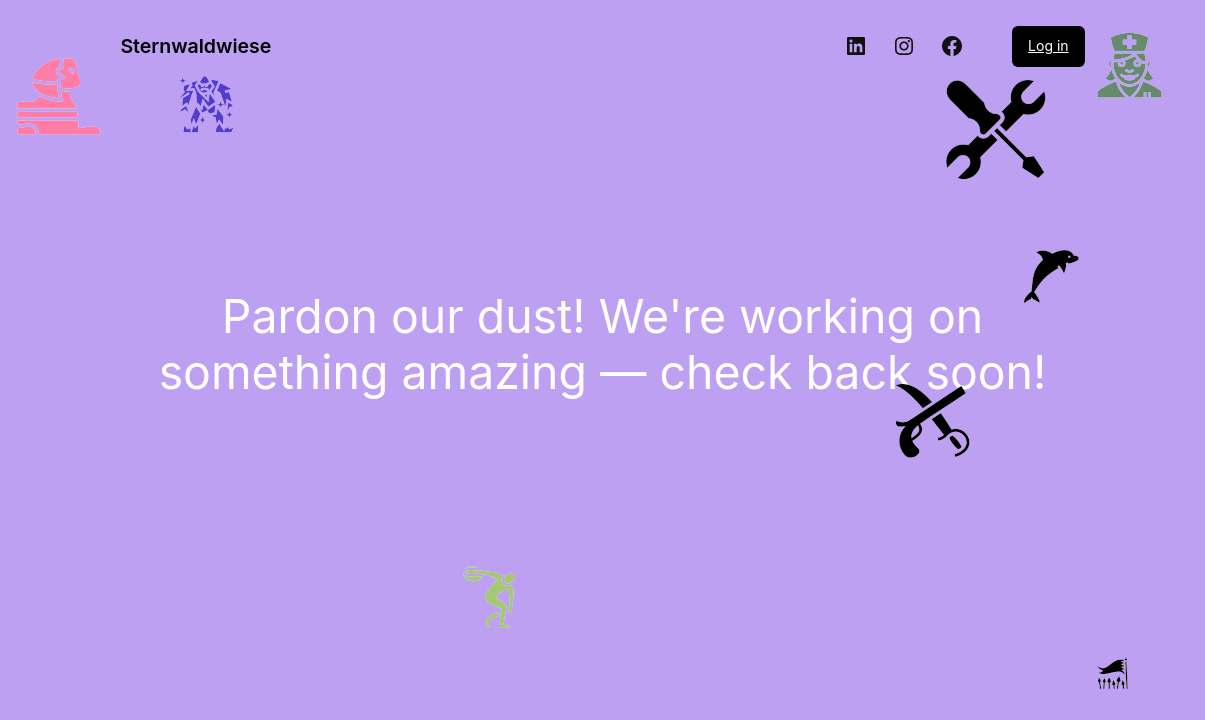 This screenshot has width=1205, height=720. Describe the element at coordinates (995, 129) in the screenshot. I see `access settings or configuration options` at that location.